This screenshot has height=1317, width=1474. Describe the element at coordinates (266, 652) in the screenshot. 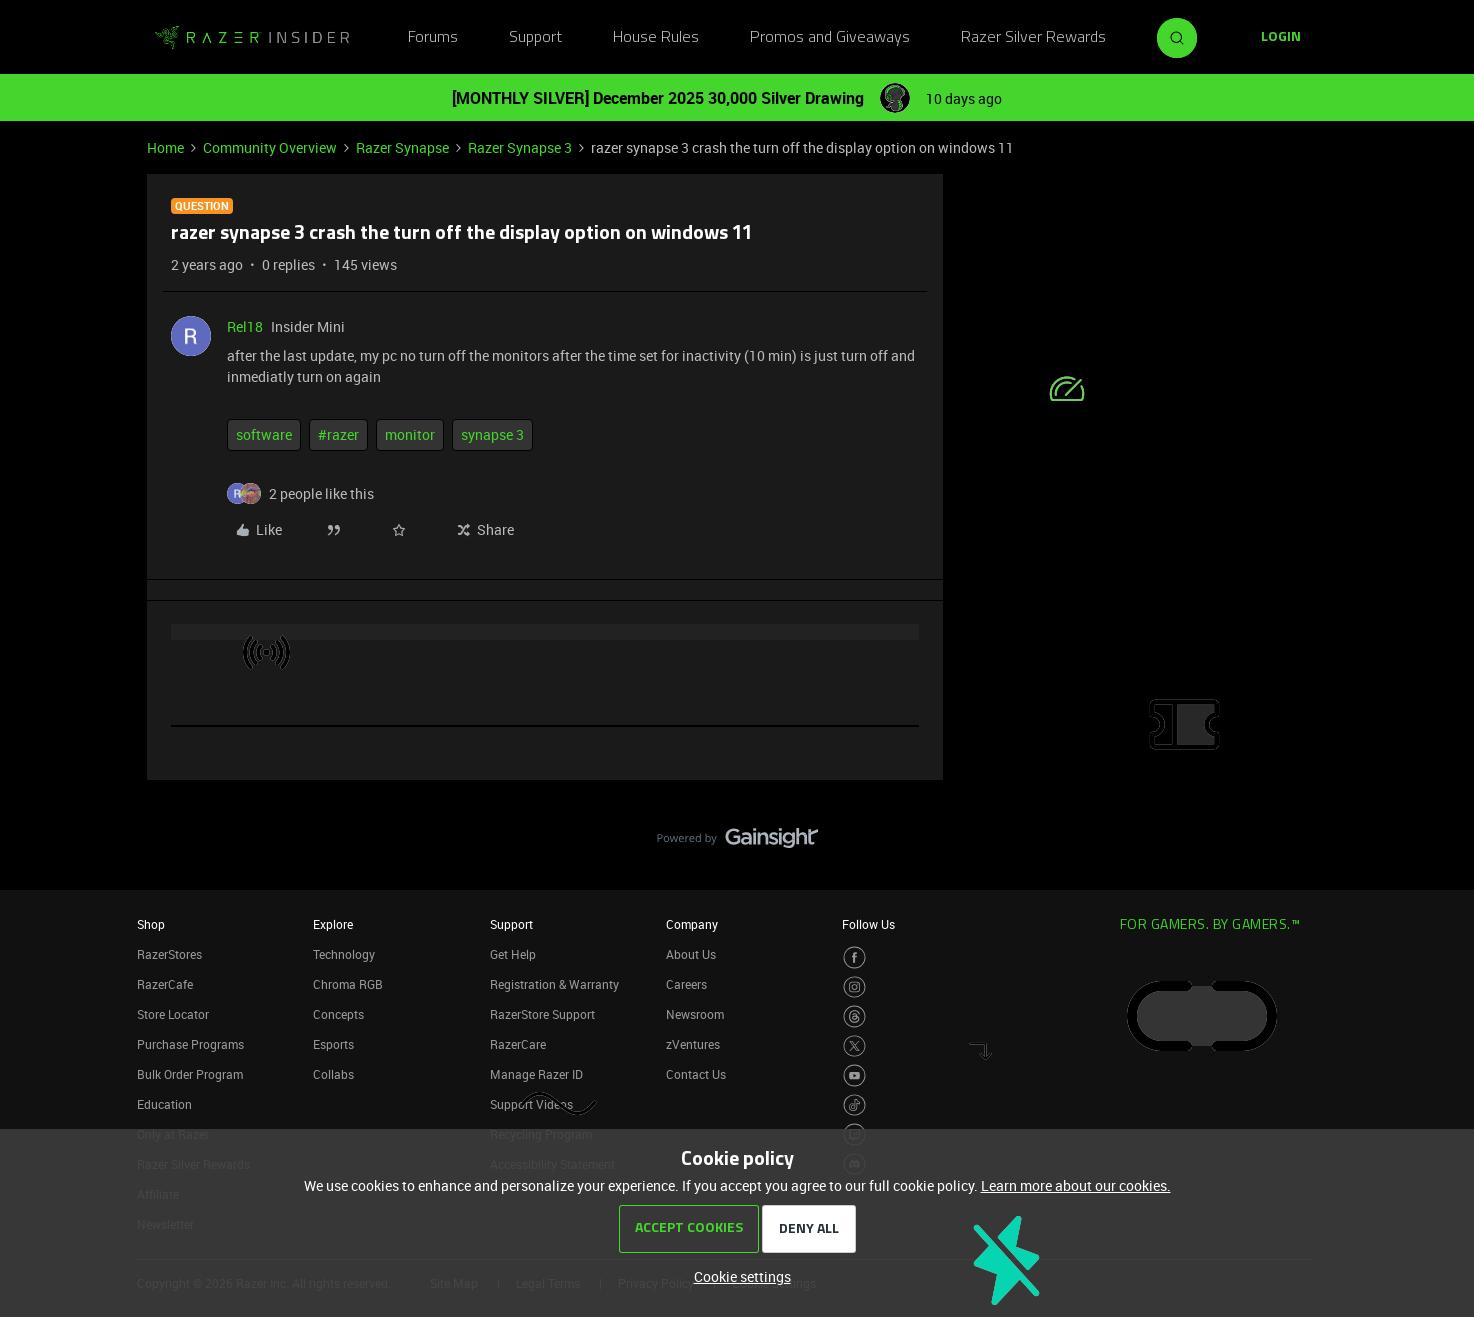

I see `access radio or audio streaming` at that location.